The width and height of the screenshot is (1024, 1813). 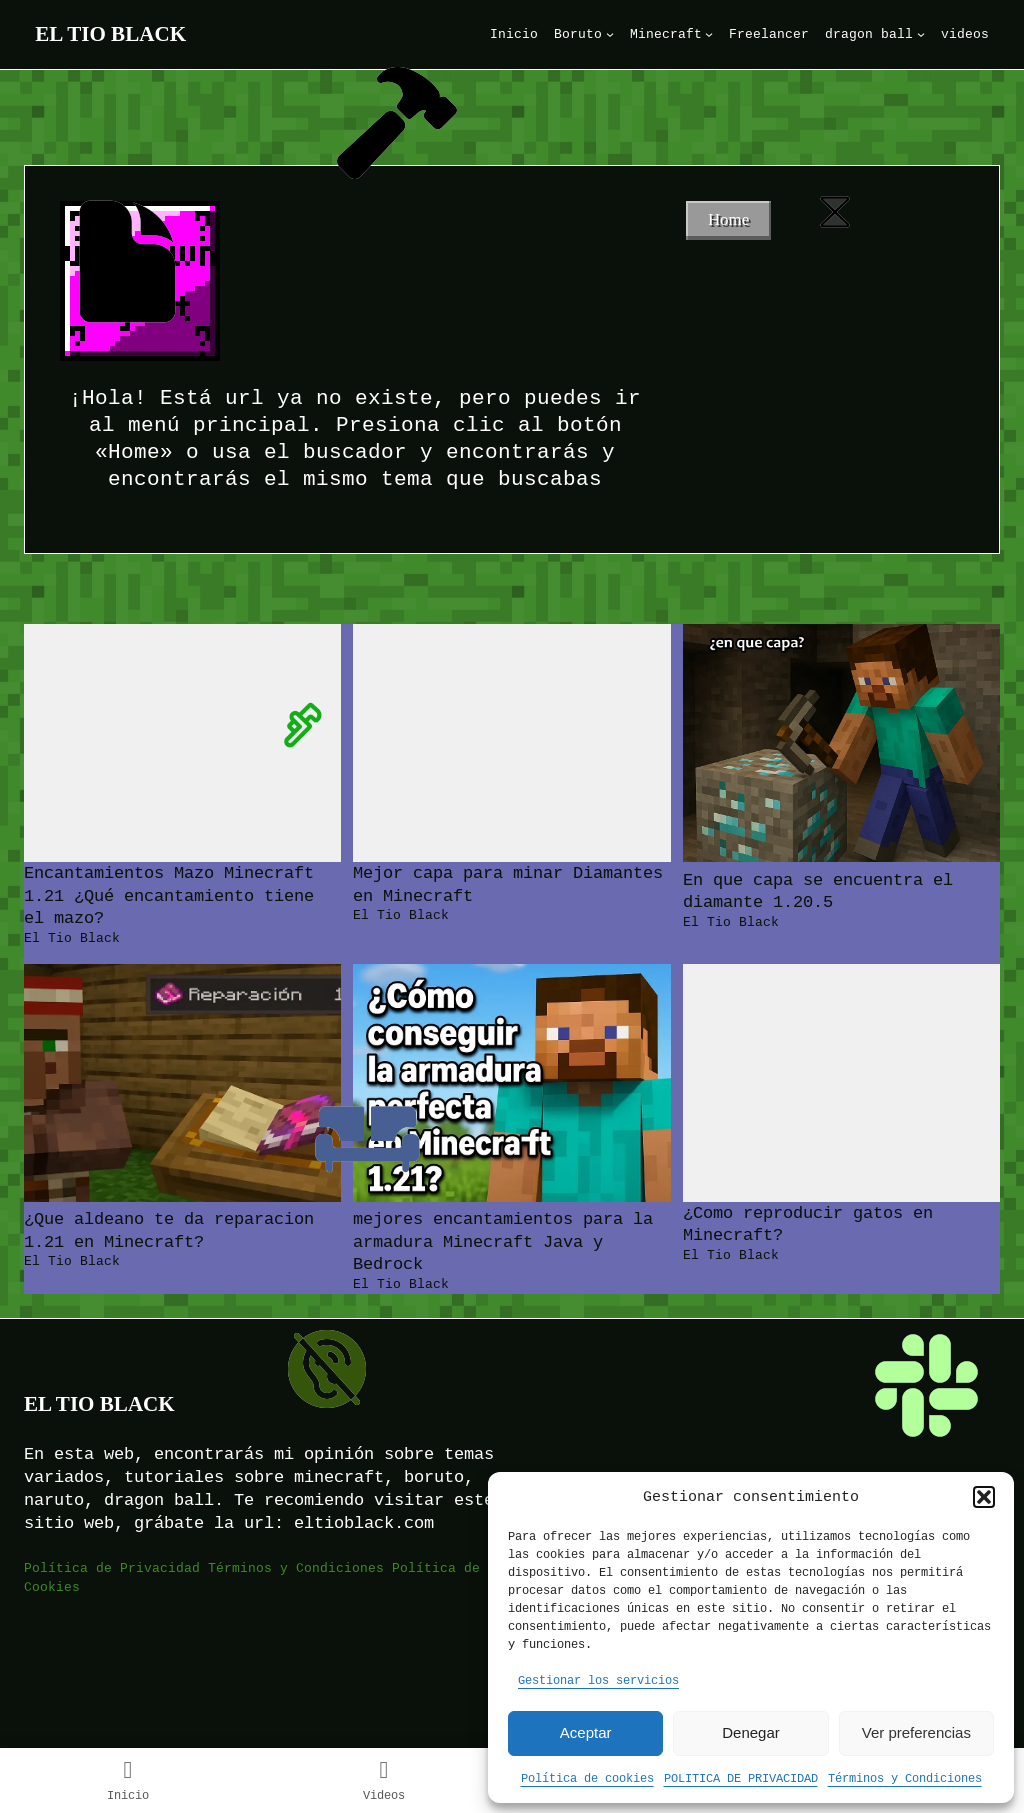 What do you see at coordinates (926, 1385) in the screenshot?
I see `open Slack app` at bounding box center [926, 1385].